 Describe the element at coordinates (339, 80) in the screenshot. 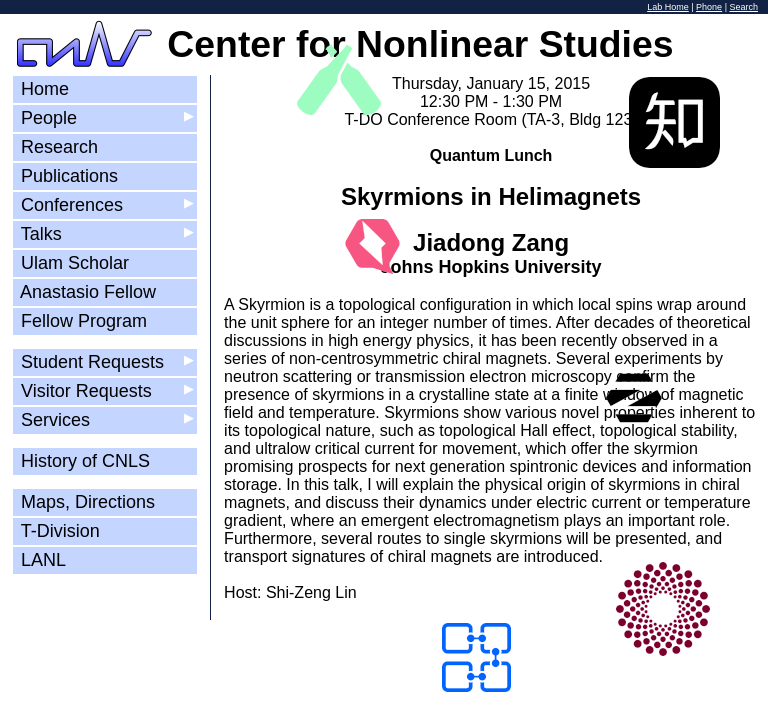

I see `open the Untappd app` at that location.